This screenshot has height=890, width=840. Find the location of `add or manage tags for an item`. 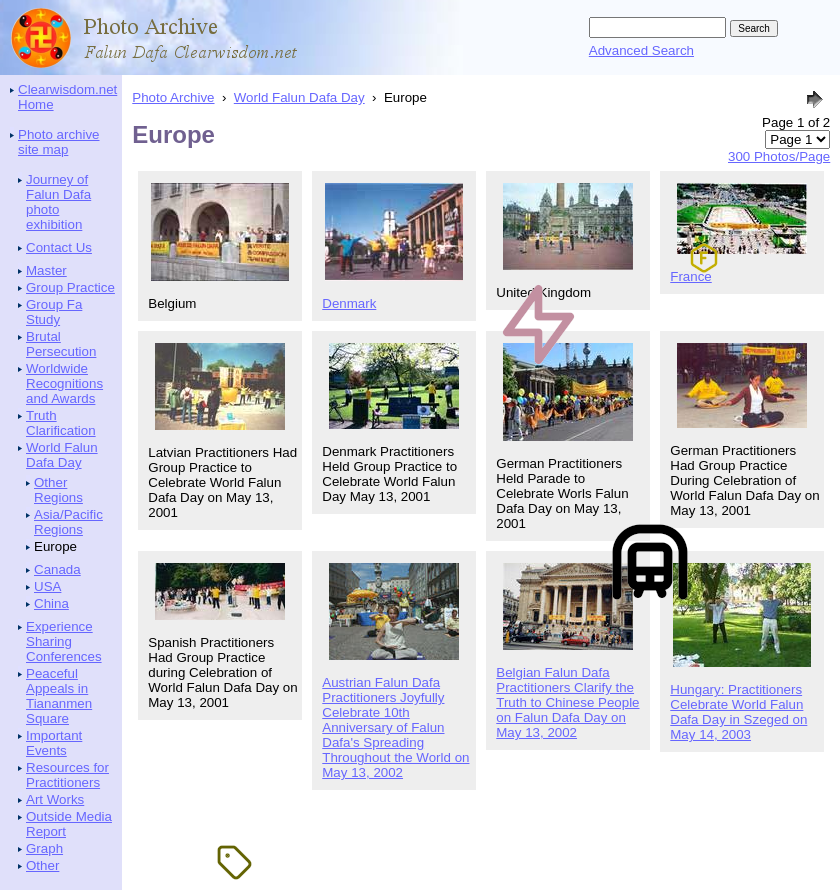

add or manage tags for an item is located at coordinates (234, 862).